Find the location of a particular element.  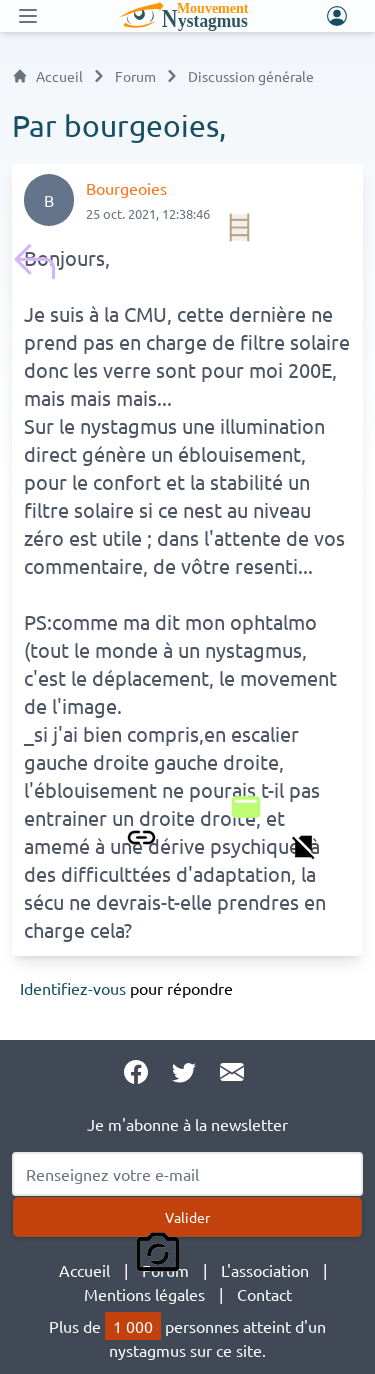

reply to a message or comment is located at coordinates (34, 262).